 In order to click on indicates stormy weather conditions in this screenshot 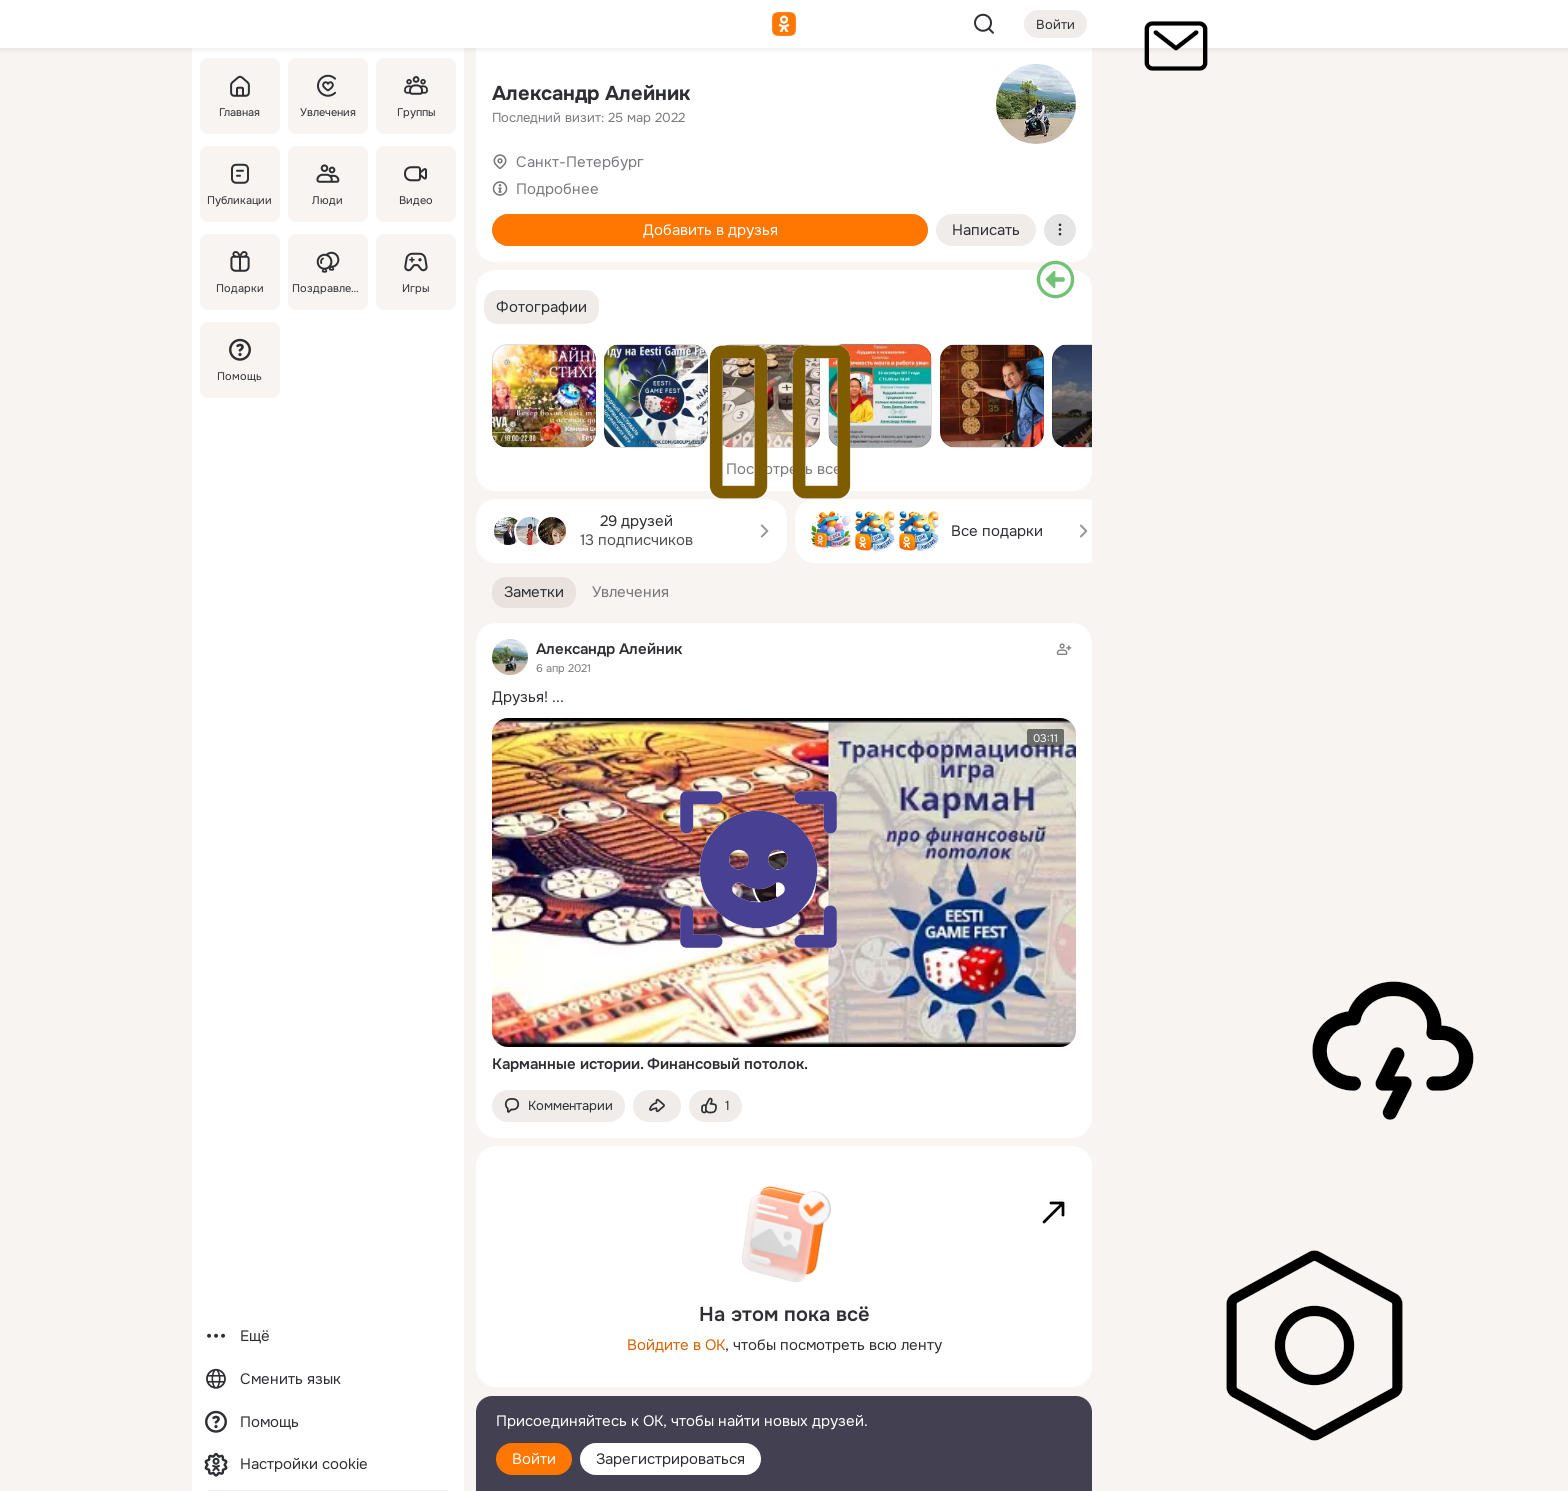, I will do `click(1390, 1040)`.